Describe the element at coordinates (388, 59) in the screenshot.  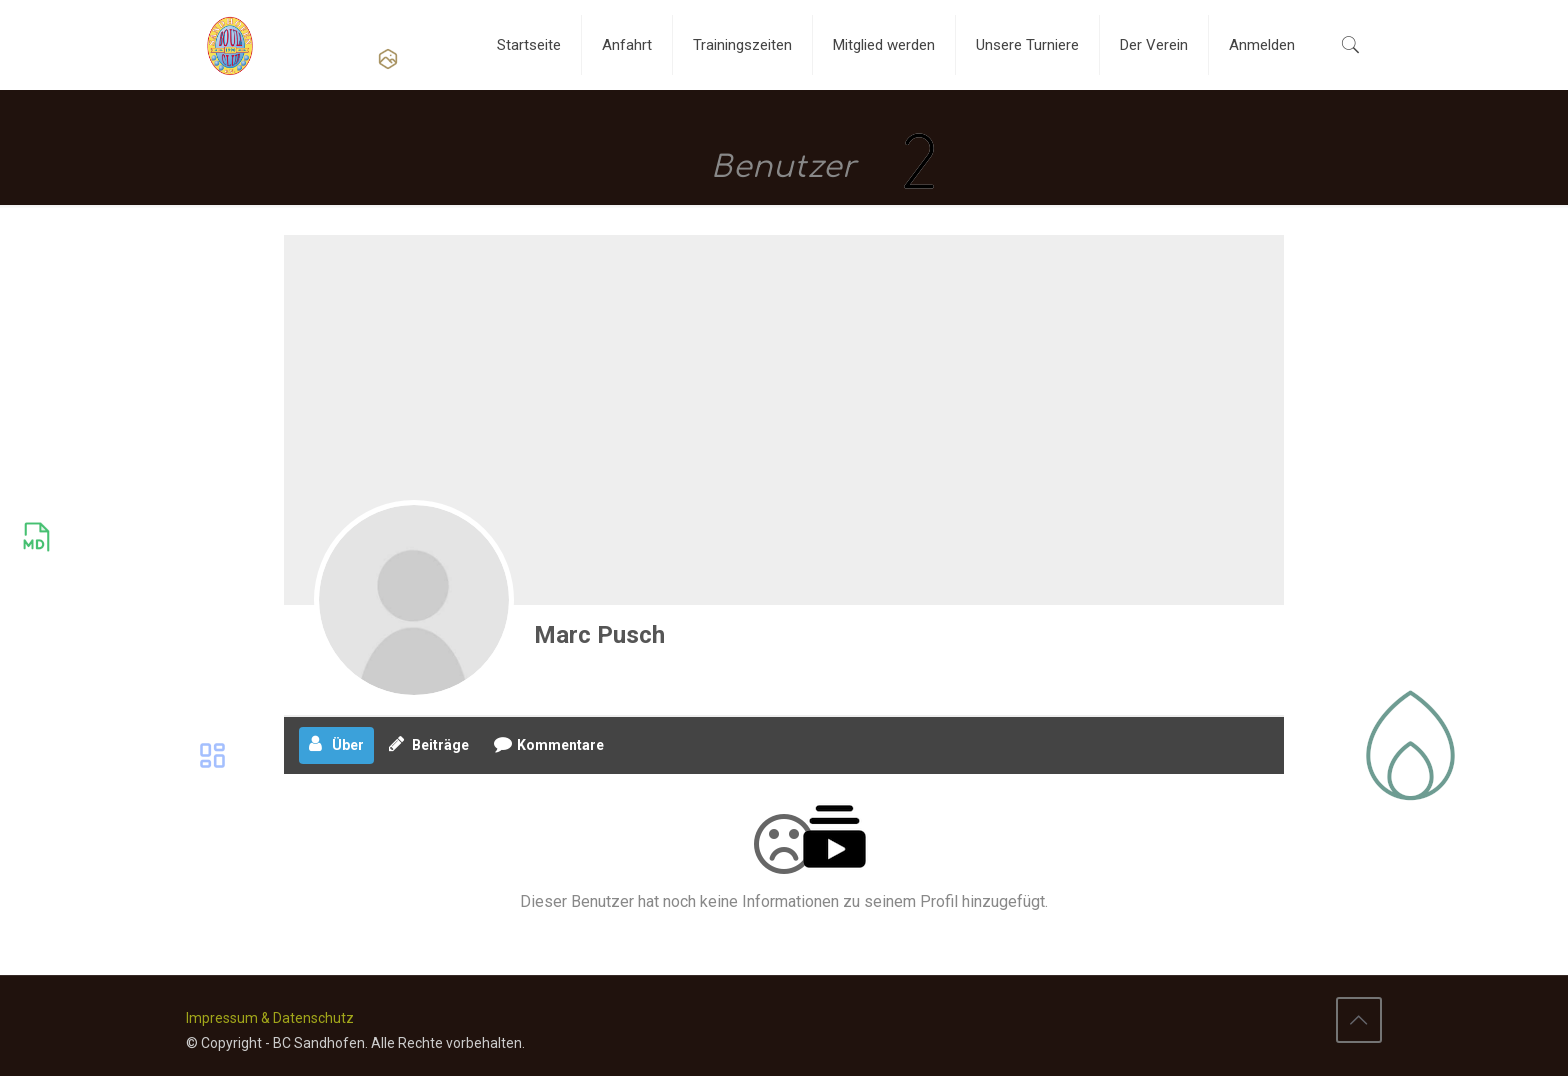
I see `view photos in hexagonal frame` at that location.